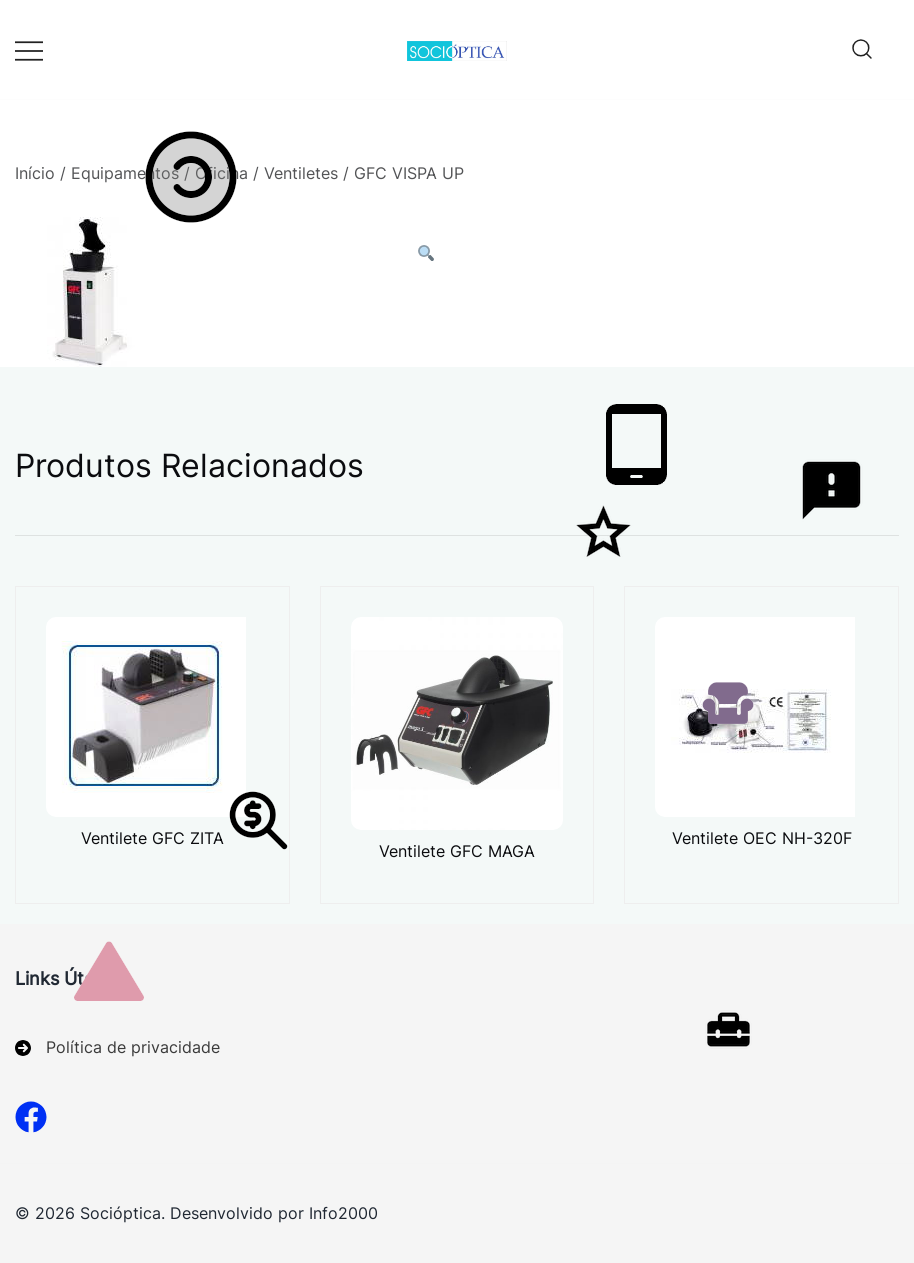  What do you see at coordinates (728, 1029) in the screenshot?
I see `access home repair services` at bounding box center [728, 1029].